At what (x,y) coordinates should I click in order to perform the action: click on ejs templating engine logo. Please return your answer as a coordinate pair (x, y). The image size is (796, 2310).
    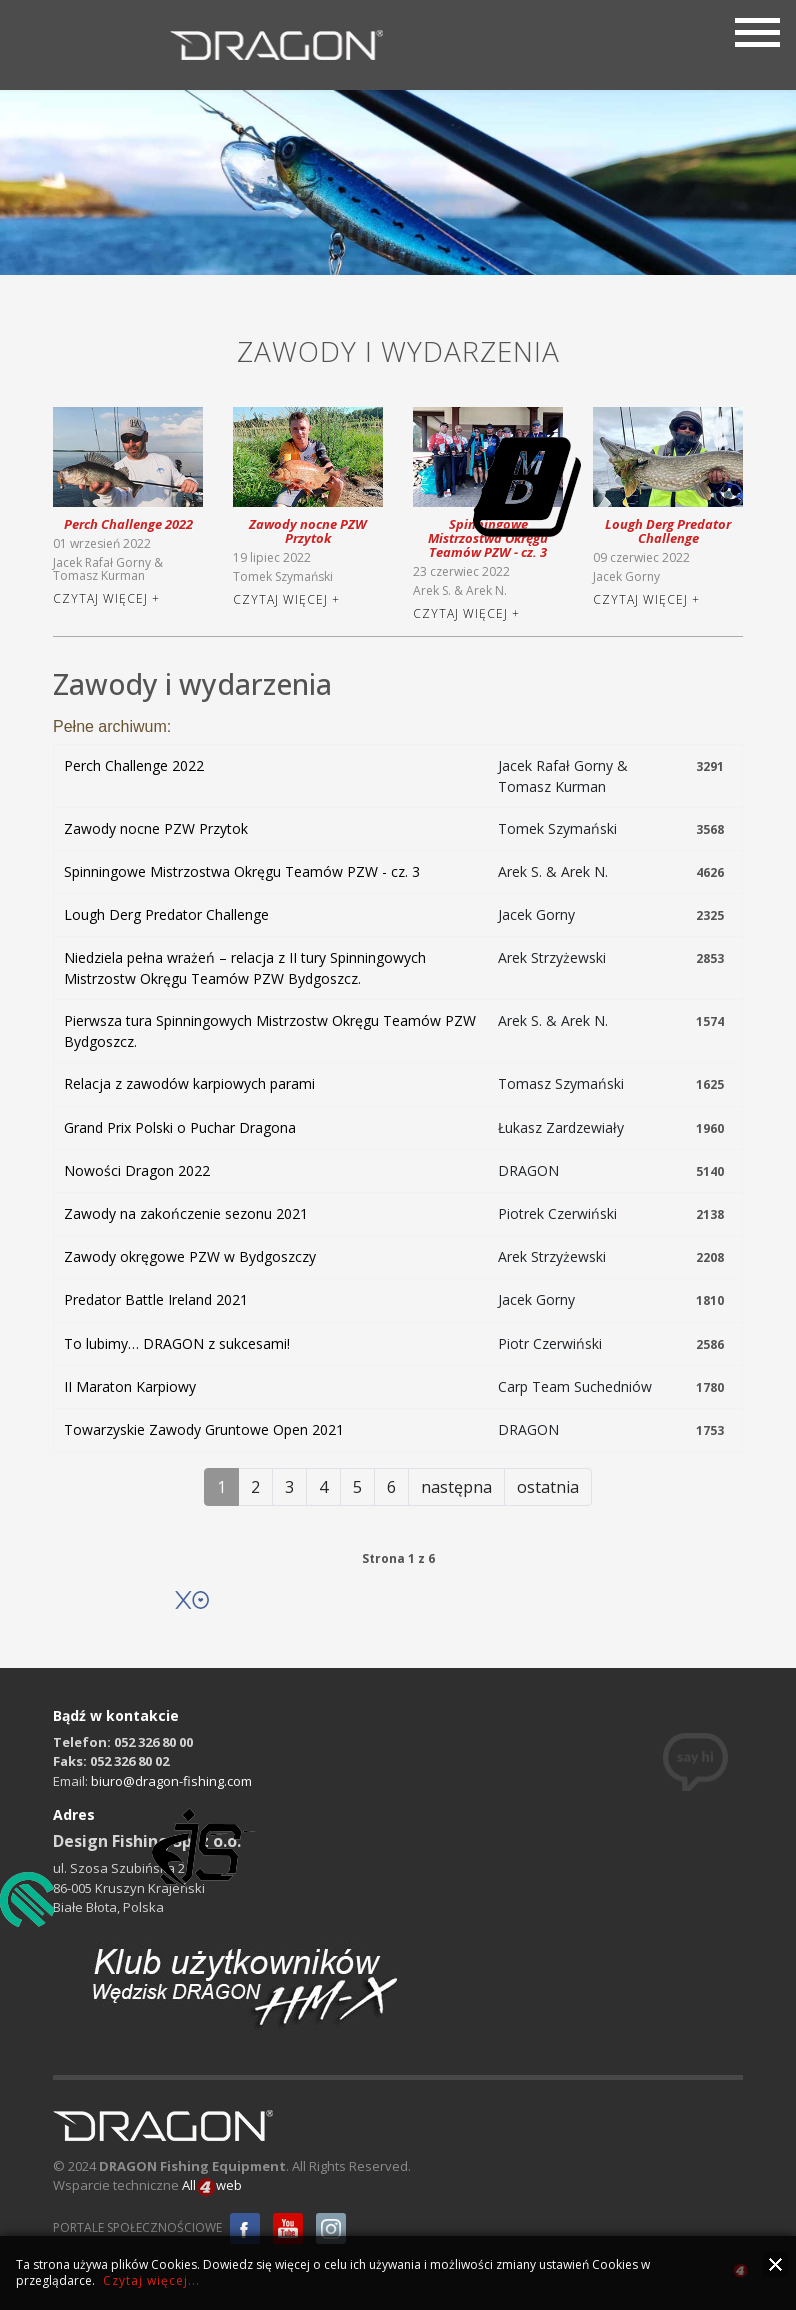
    Looking at the image, I should click on (204, 1849).